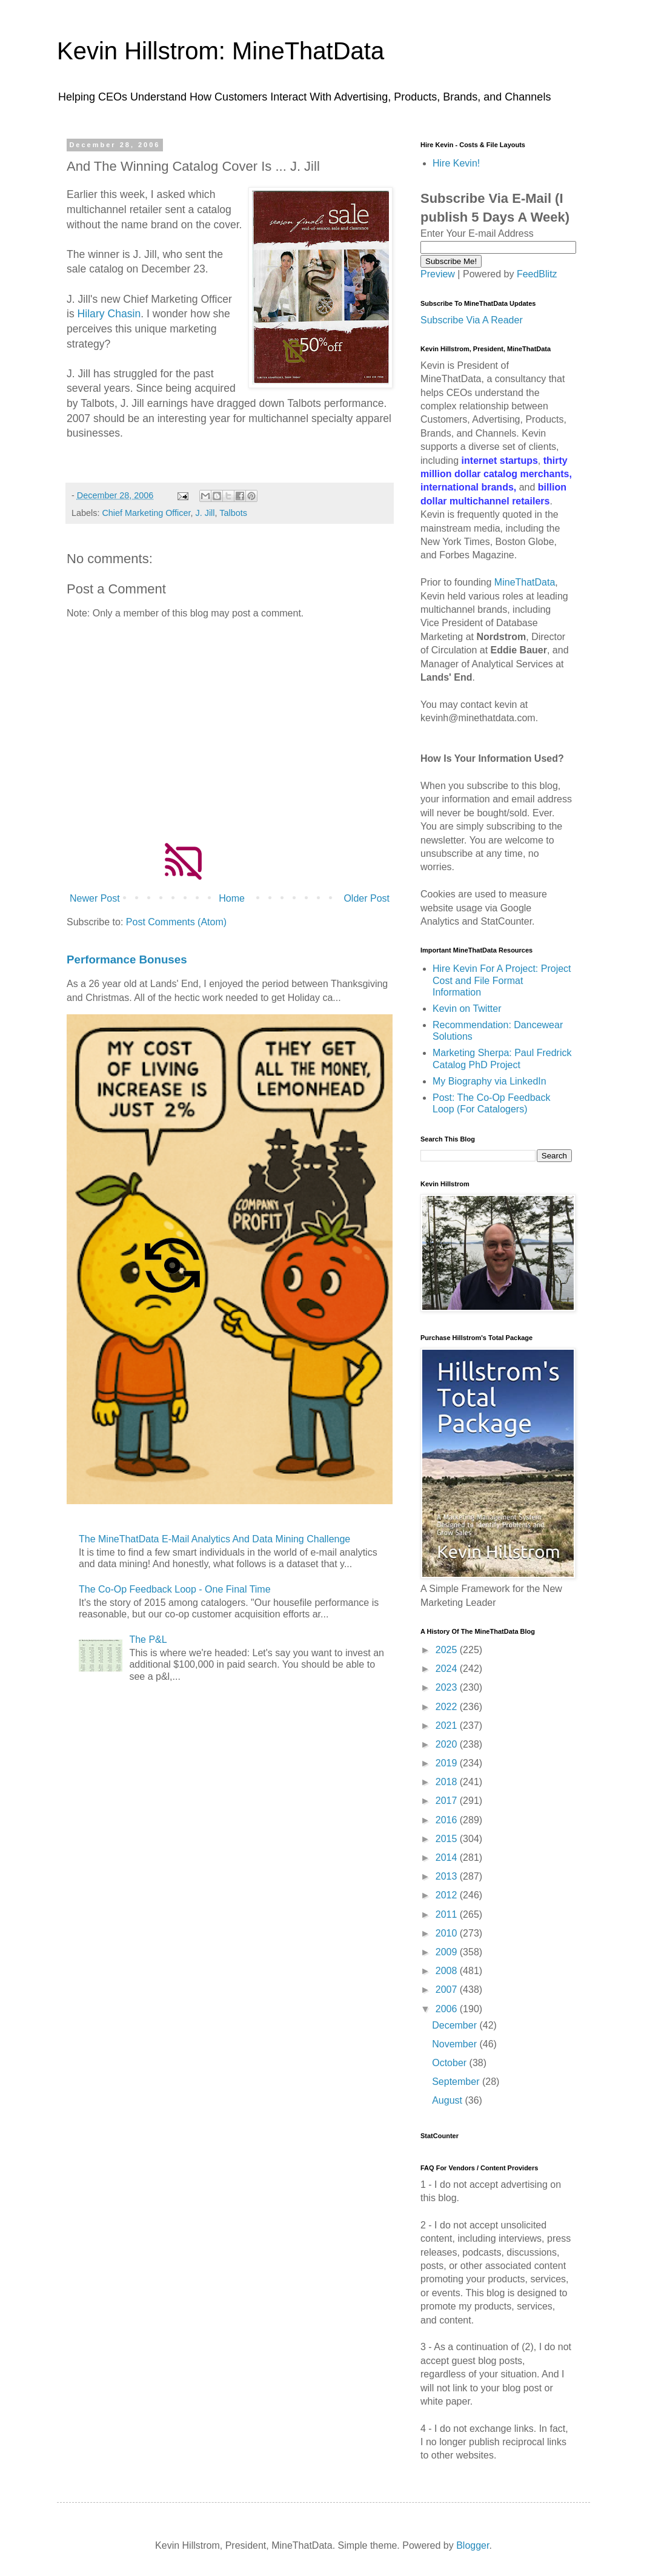  What do you see at coordinates (294, 351) in the screenshot?
I see `delete function is disabled or unavailable` at bounding box center [294, 351].